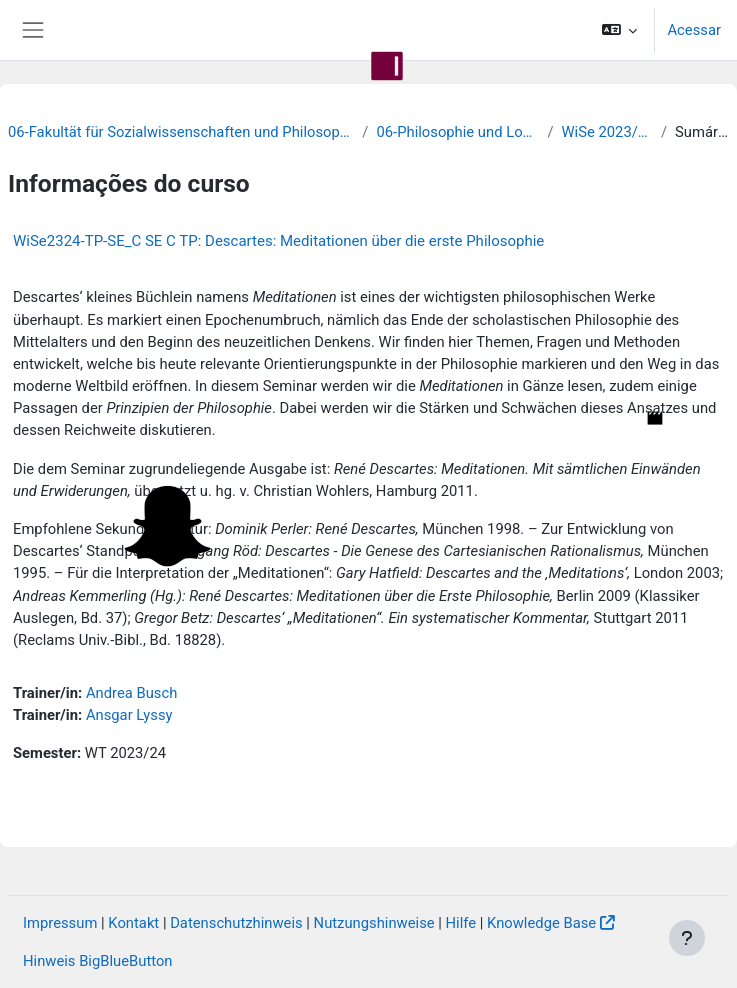 This screenshot has height=988, width=737. I want to click on open Snapchat app, so click(167, 524).